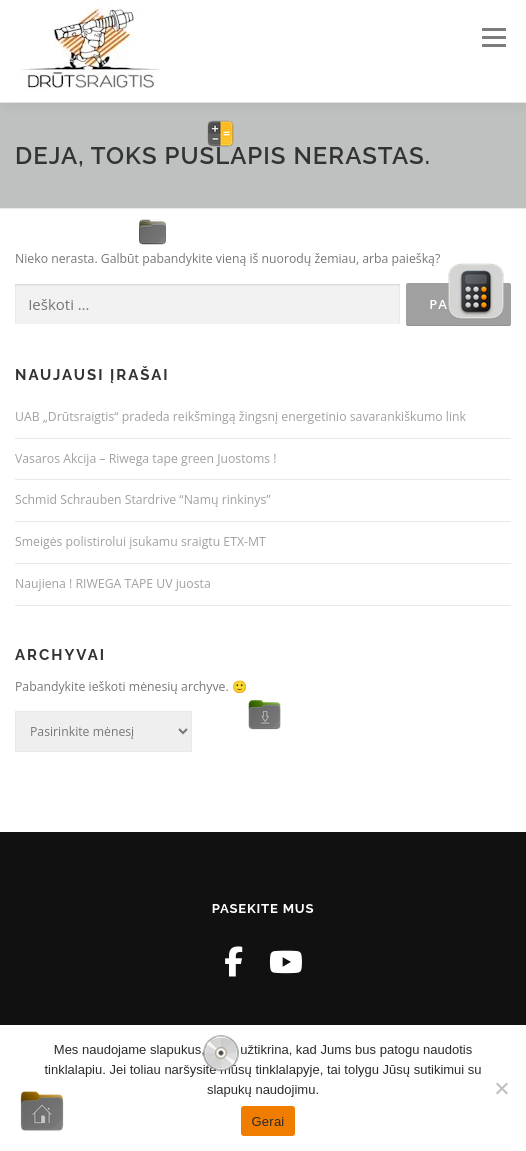 This screenshot has width=526, height=1151. Describe the element at coordinates (264, 714) in the screenshot. I see `open downloads folder` at that location.